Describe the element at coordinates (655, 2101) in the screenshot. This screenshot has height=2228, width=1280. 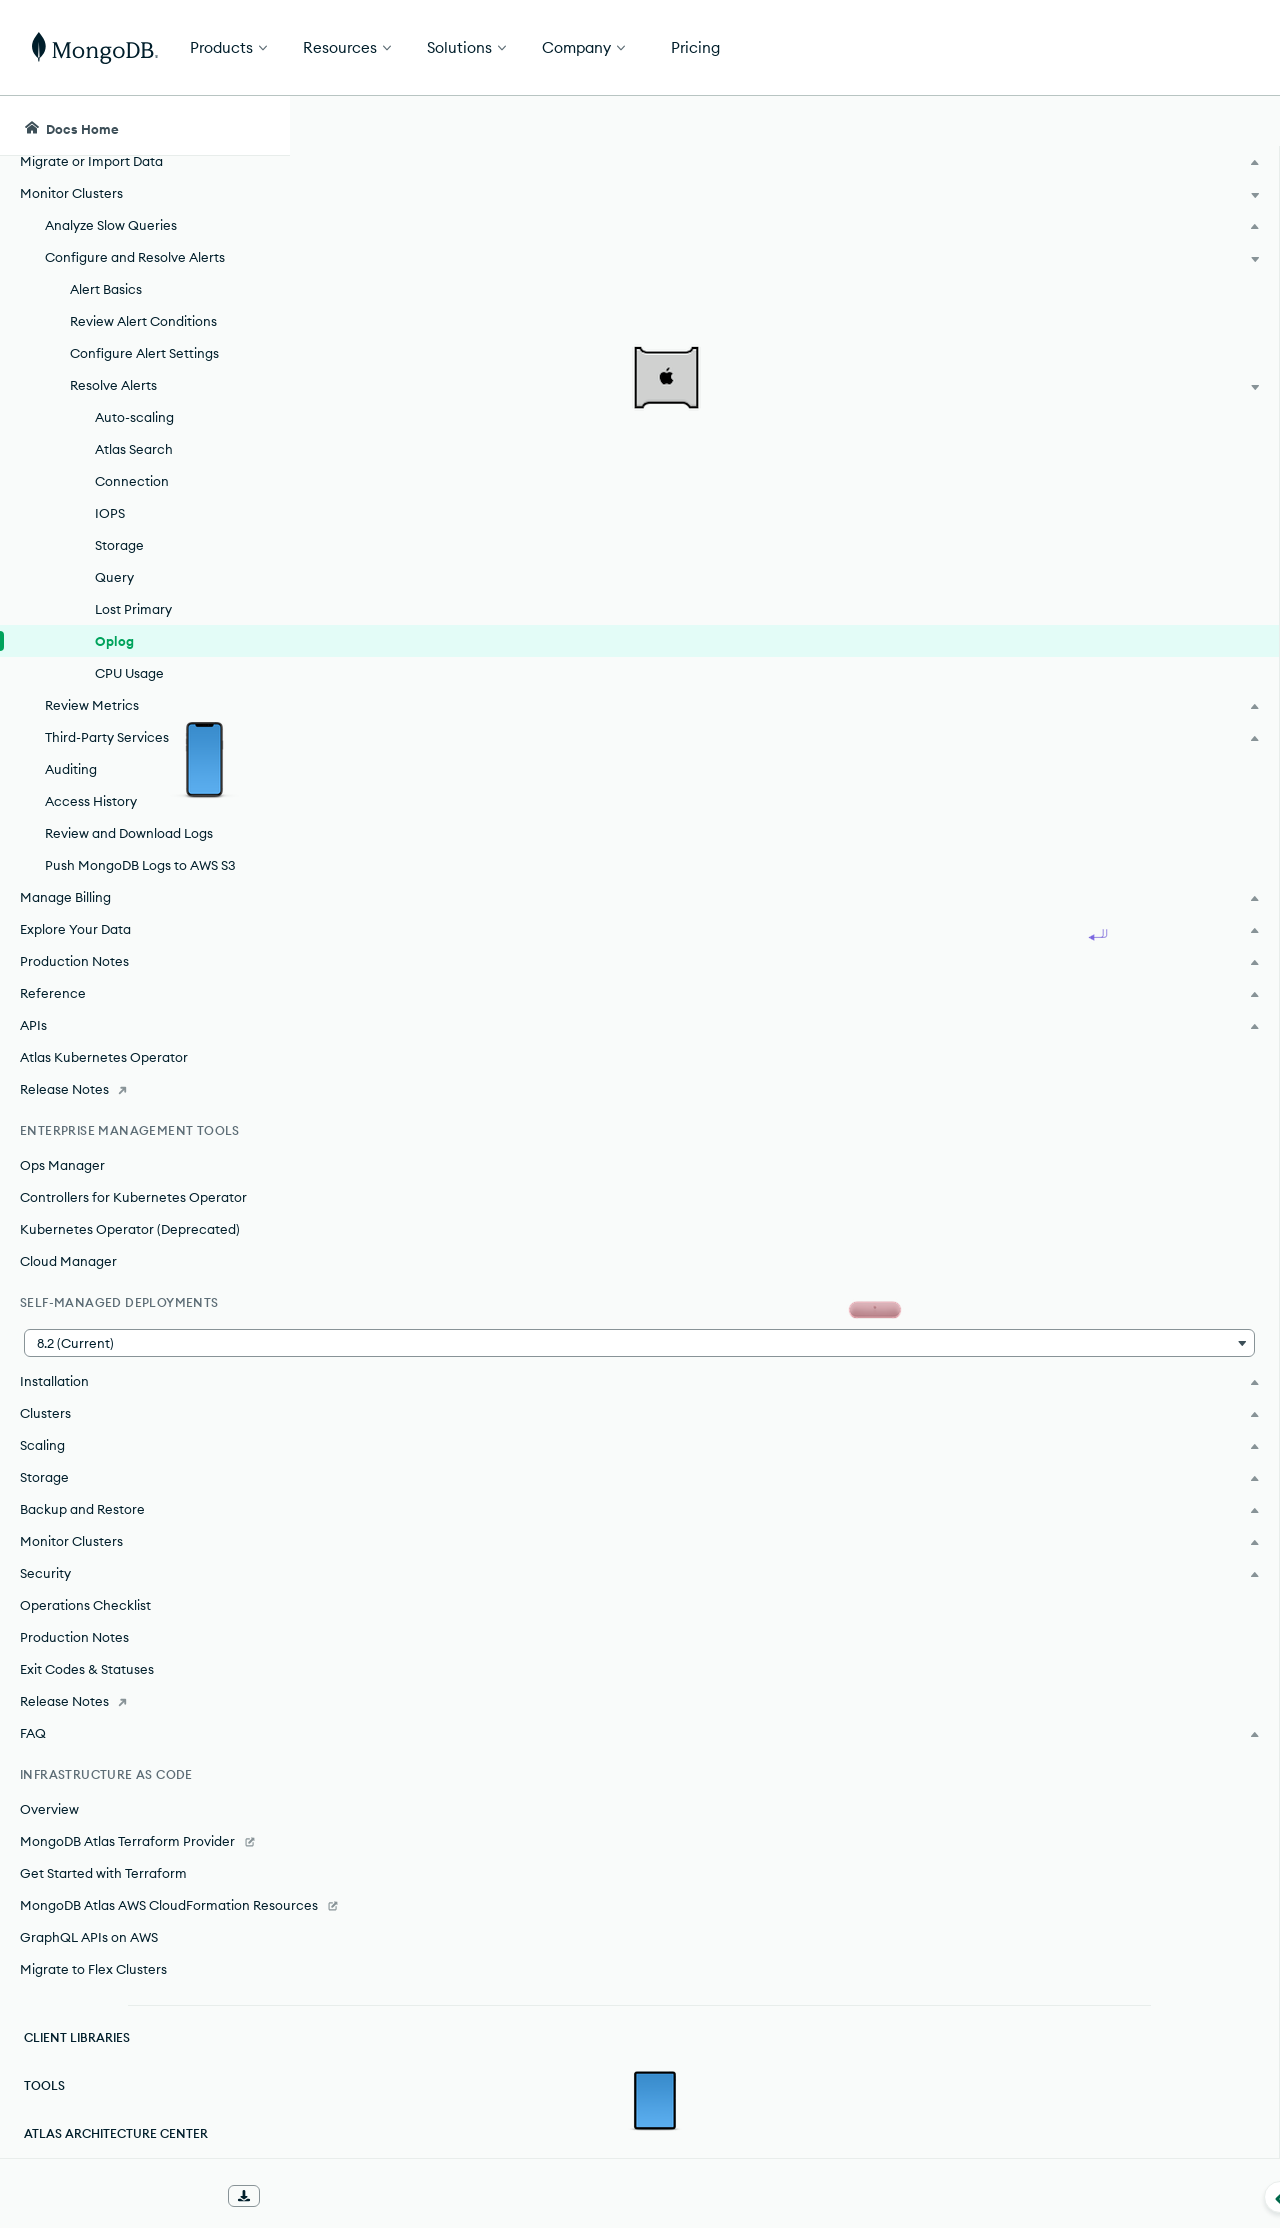
I see `iPad Air M2 device icon` at that location.